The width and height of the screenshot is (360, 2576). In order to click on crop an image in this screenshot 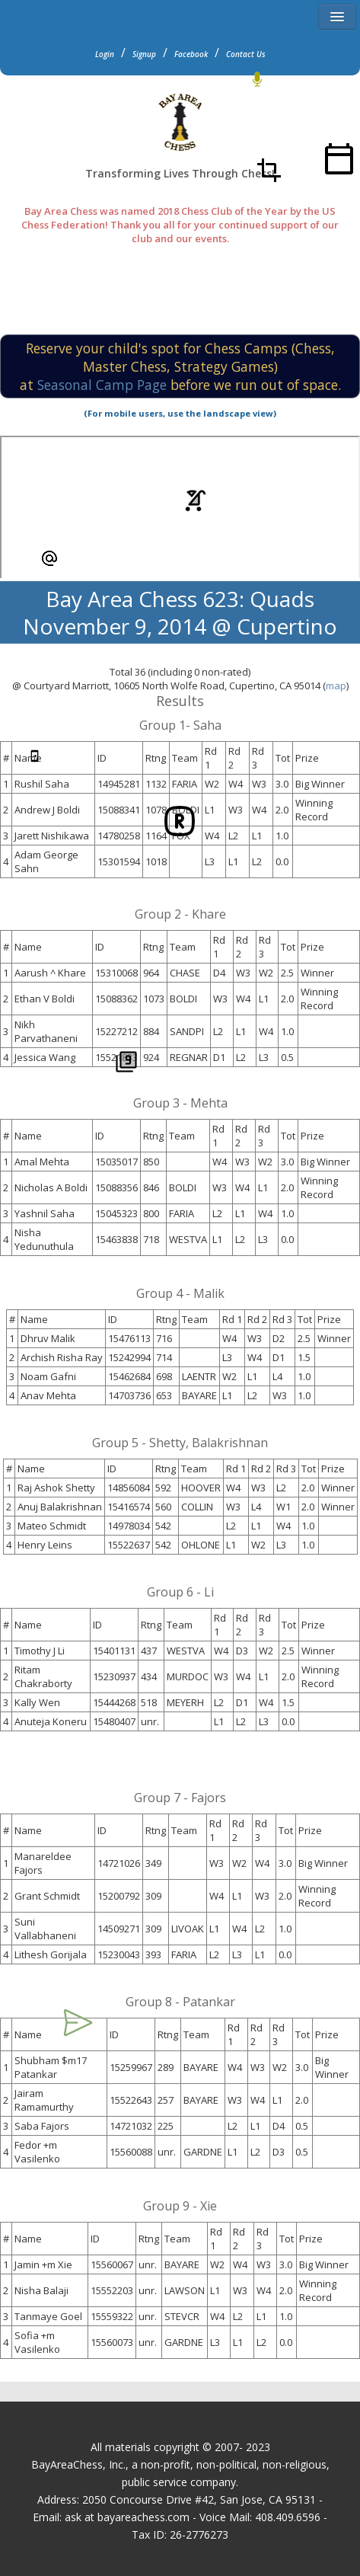, I will do `click(269, 170)`.